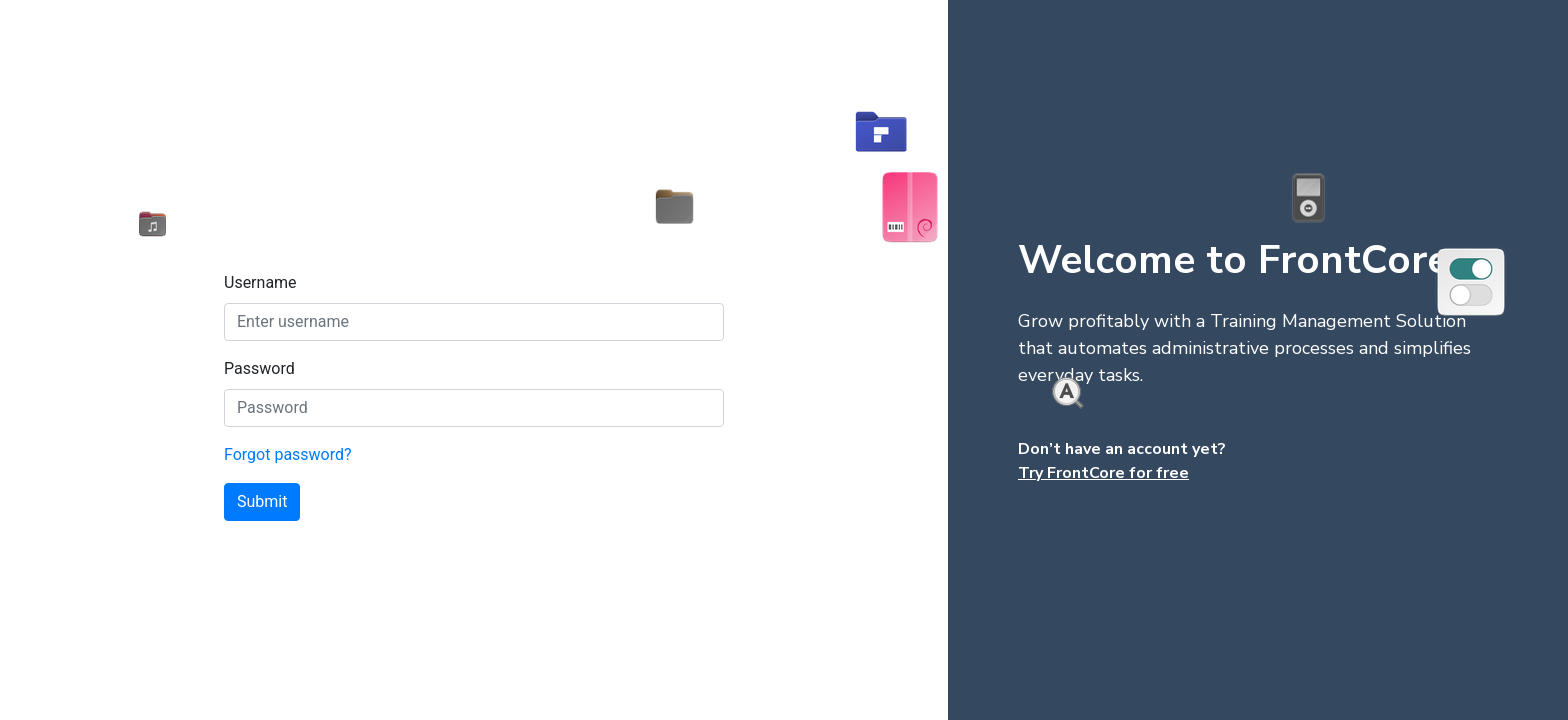 The height and width of the screenshot is (720, 1568). Describe the element at coordinates (1068, 393) in the screenshot. I see `search for text within a document` at that location.